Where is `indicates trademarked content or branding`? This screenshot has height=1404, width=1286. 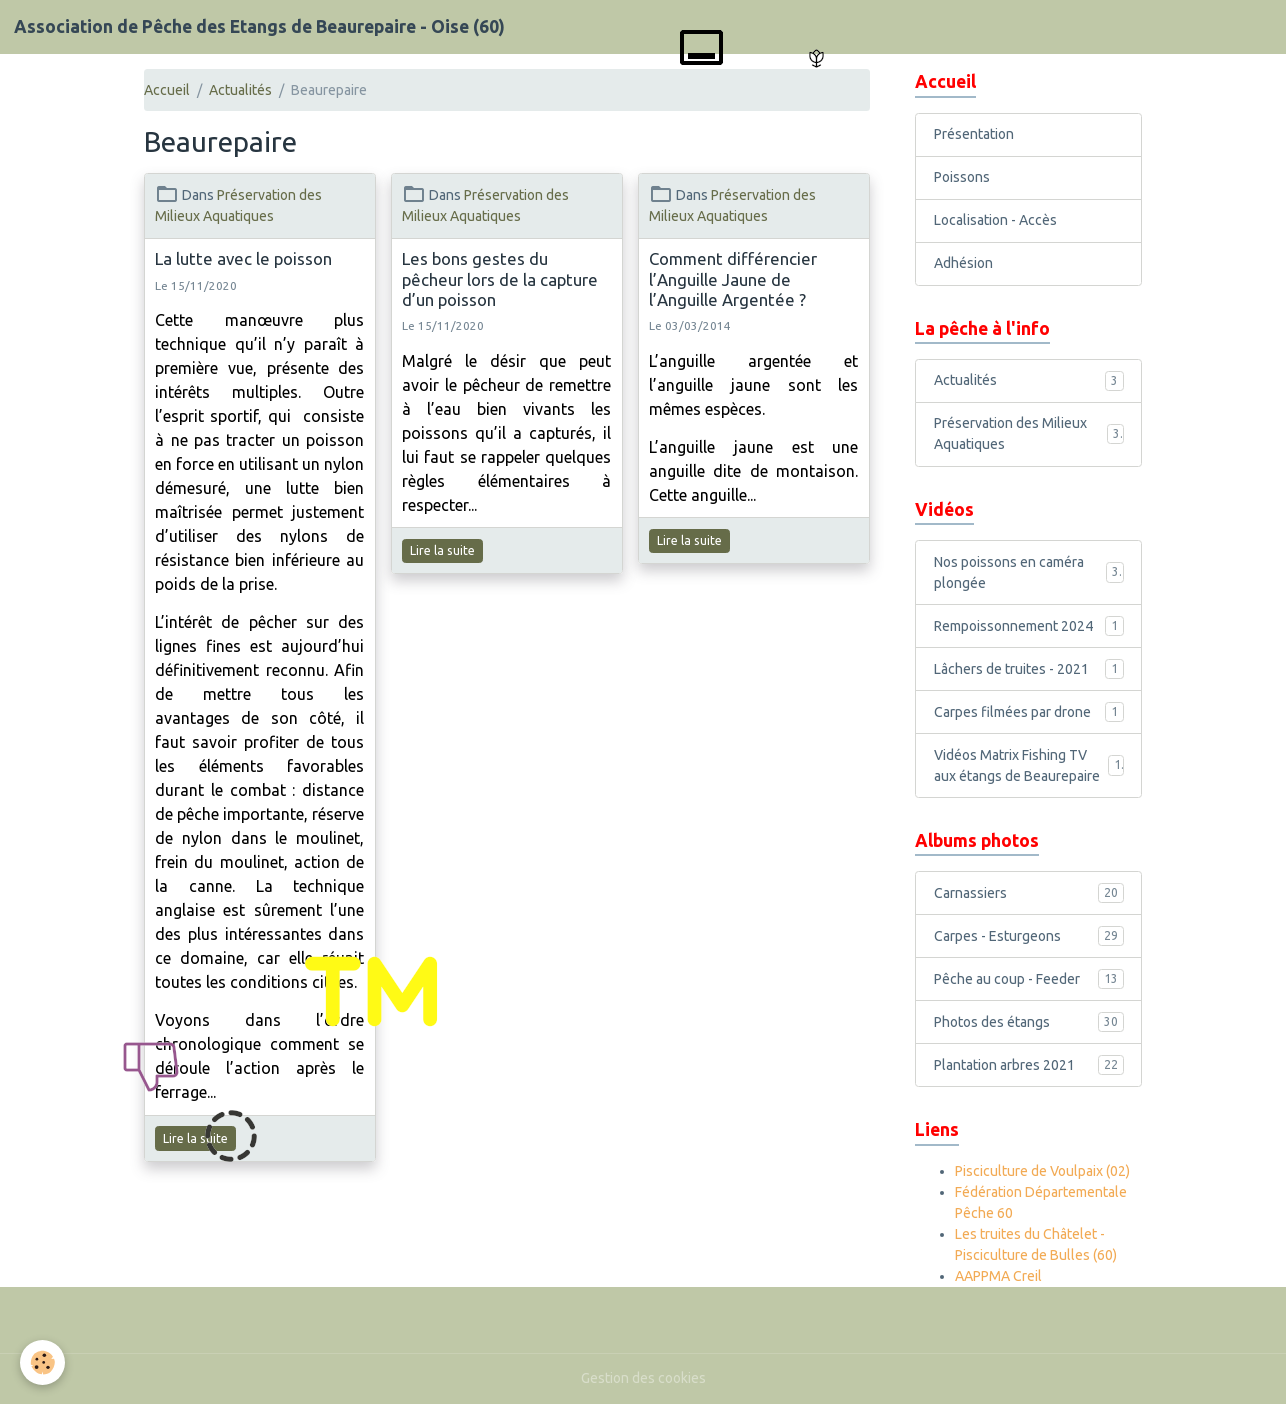
indicates trademarked content or branding is located at coordinates (374, 991).